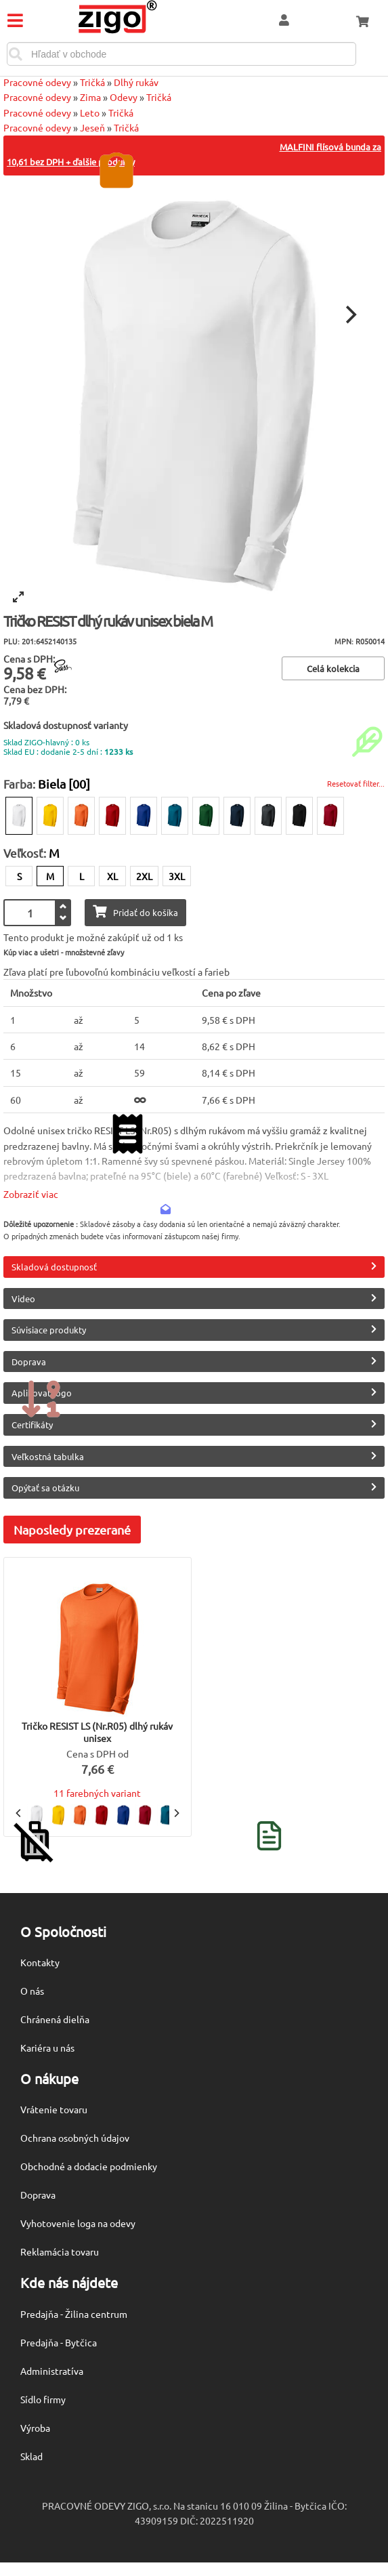  Describe the element at coordinates (63, 666) in the screenshot. I see `Sass CSS preprocessor logo` at that location.